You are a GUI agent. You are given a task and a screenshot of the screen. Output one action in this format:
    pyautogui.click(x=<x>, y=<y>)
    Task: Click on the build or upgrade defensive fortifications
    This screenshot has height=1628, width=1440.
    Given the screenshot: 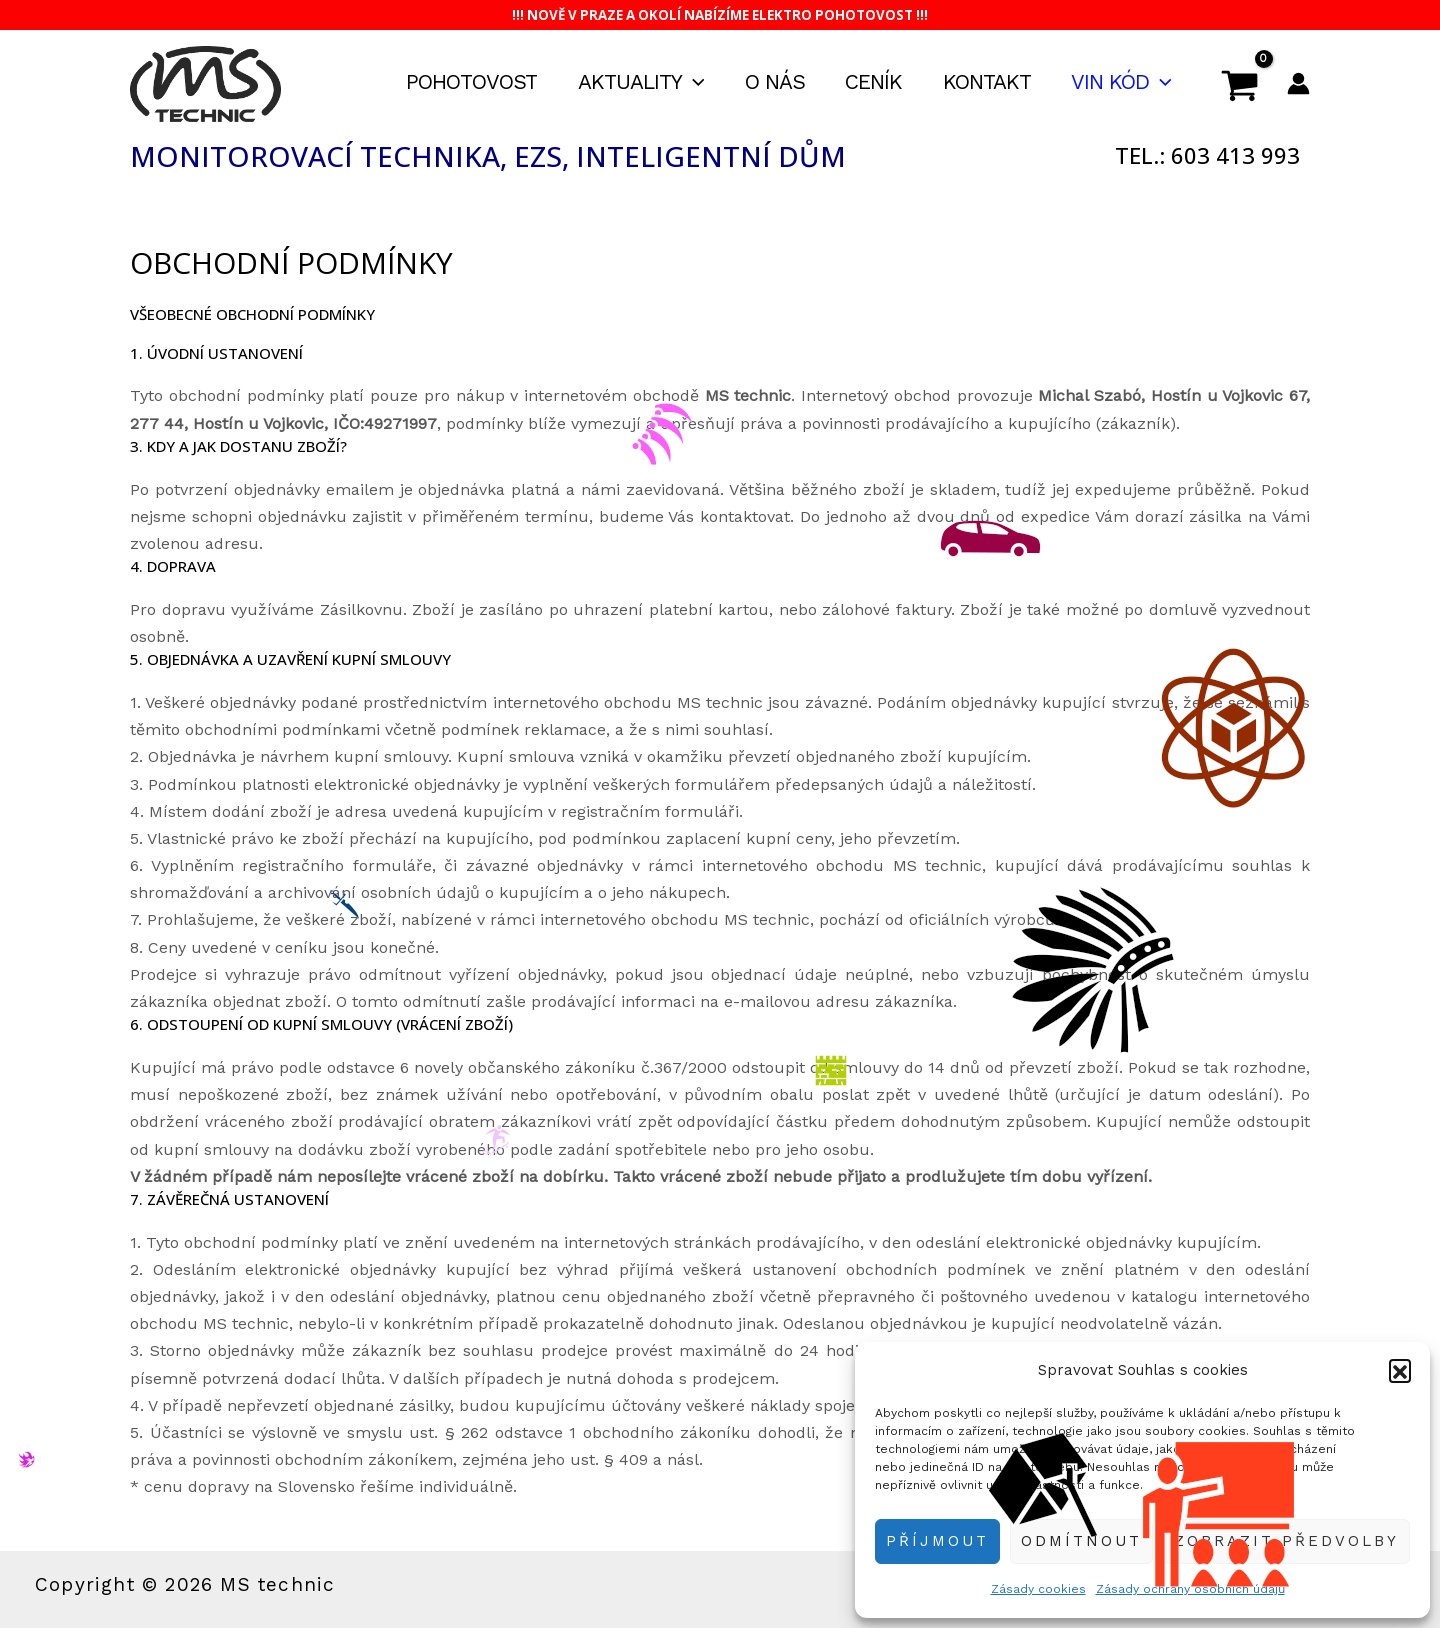 What is the action you would take?
    pyautogui.click(x=831, y=1070)
    